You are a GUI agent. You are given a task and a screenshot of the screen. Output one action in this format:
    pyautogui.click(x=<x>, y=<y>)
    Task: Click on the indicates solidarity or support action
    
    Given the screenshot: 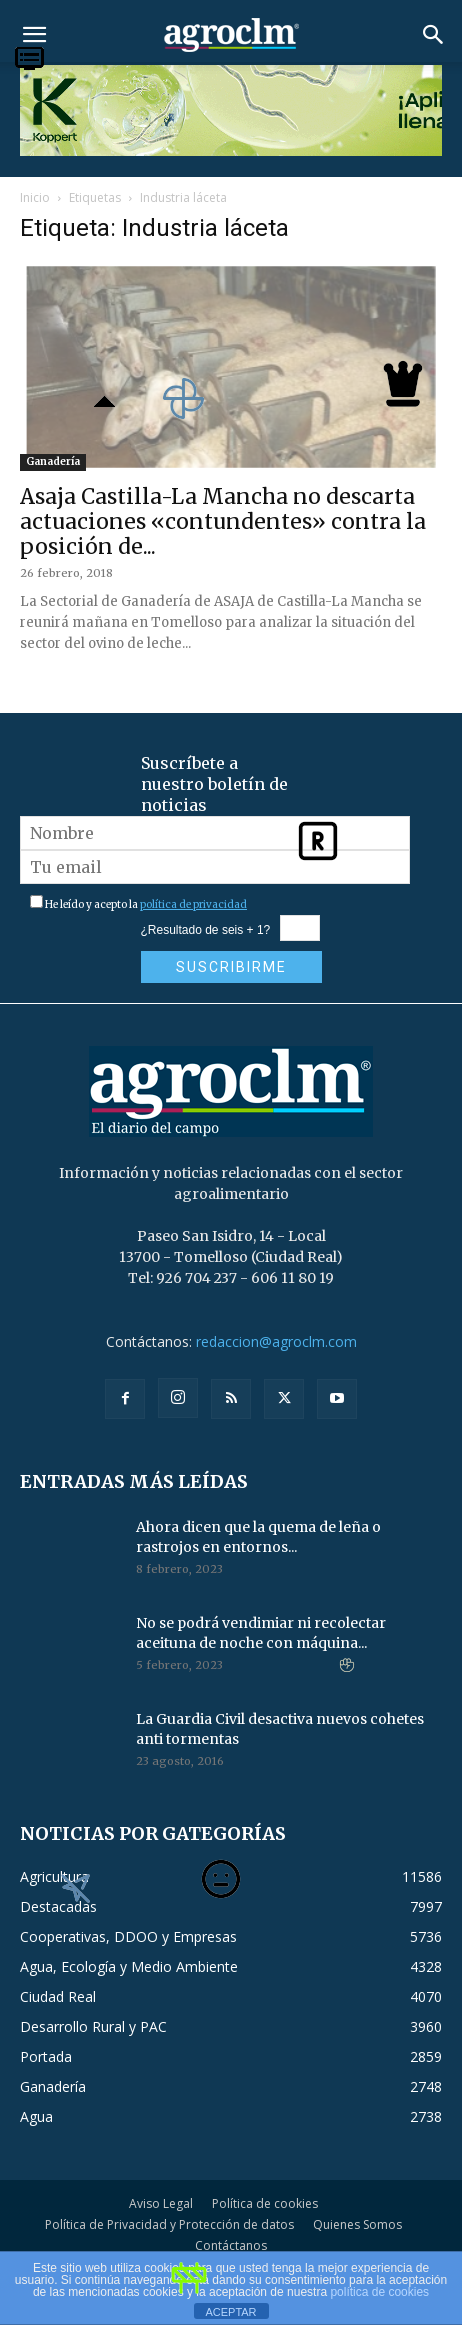 What is the action you would take?
    pyautogui.click(x=347, y=1665)
    